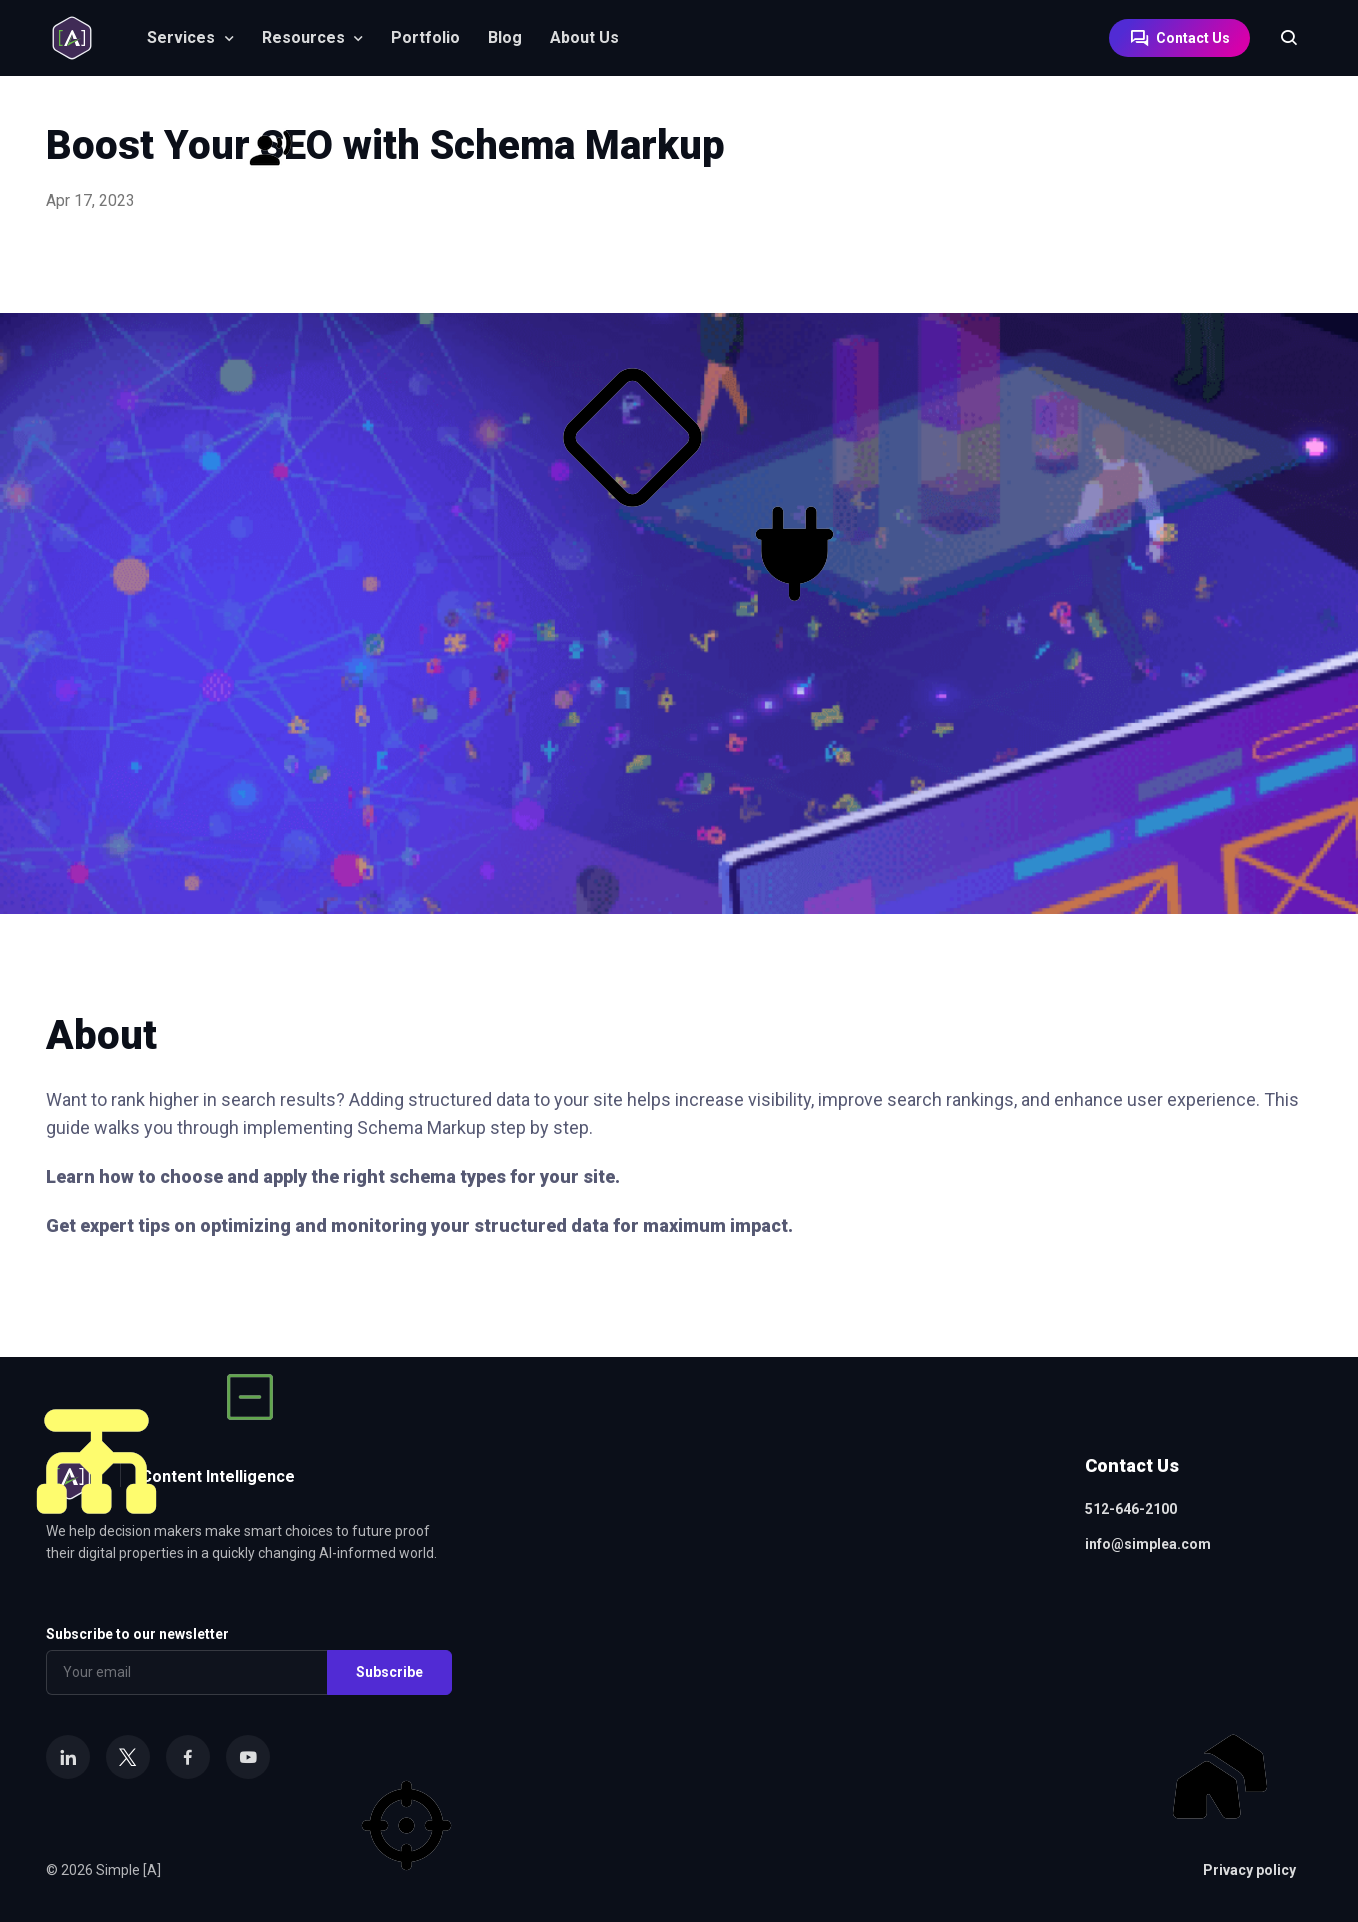  What do you see at coordinates (1220, 1776) in the screenshot?
I see `view campground or camping locations` at bounding box center [1220, 1776].